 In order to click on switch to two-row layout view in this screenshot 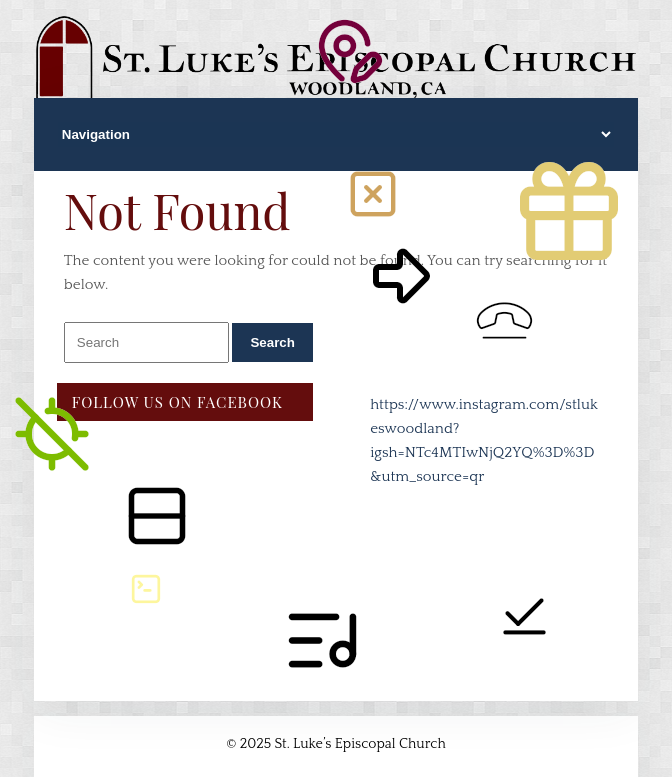, I will do `click(157, 516)`.